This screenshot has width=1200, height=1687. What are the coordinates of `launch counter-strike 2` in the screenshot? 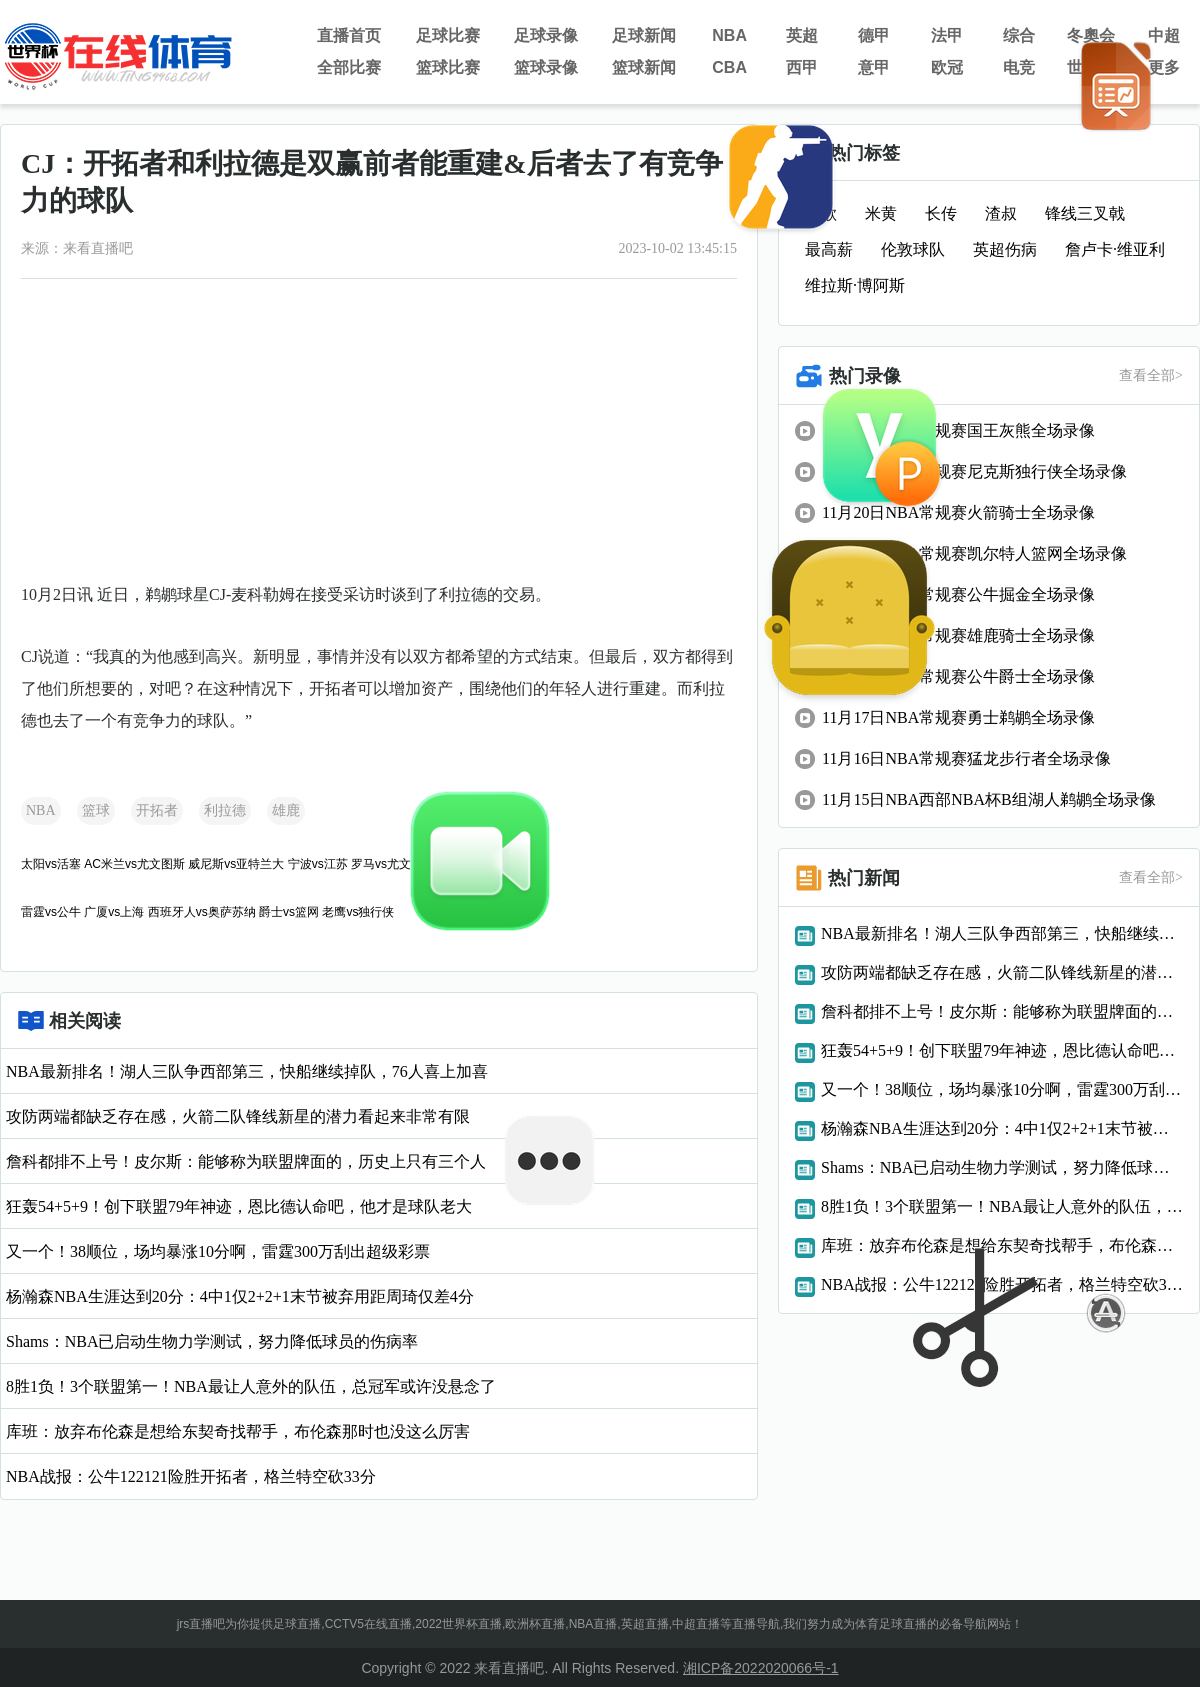 It's located at (781, 177).